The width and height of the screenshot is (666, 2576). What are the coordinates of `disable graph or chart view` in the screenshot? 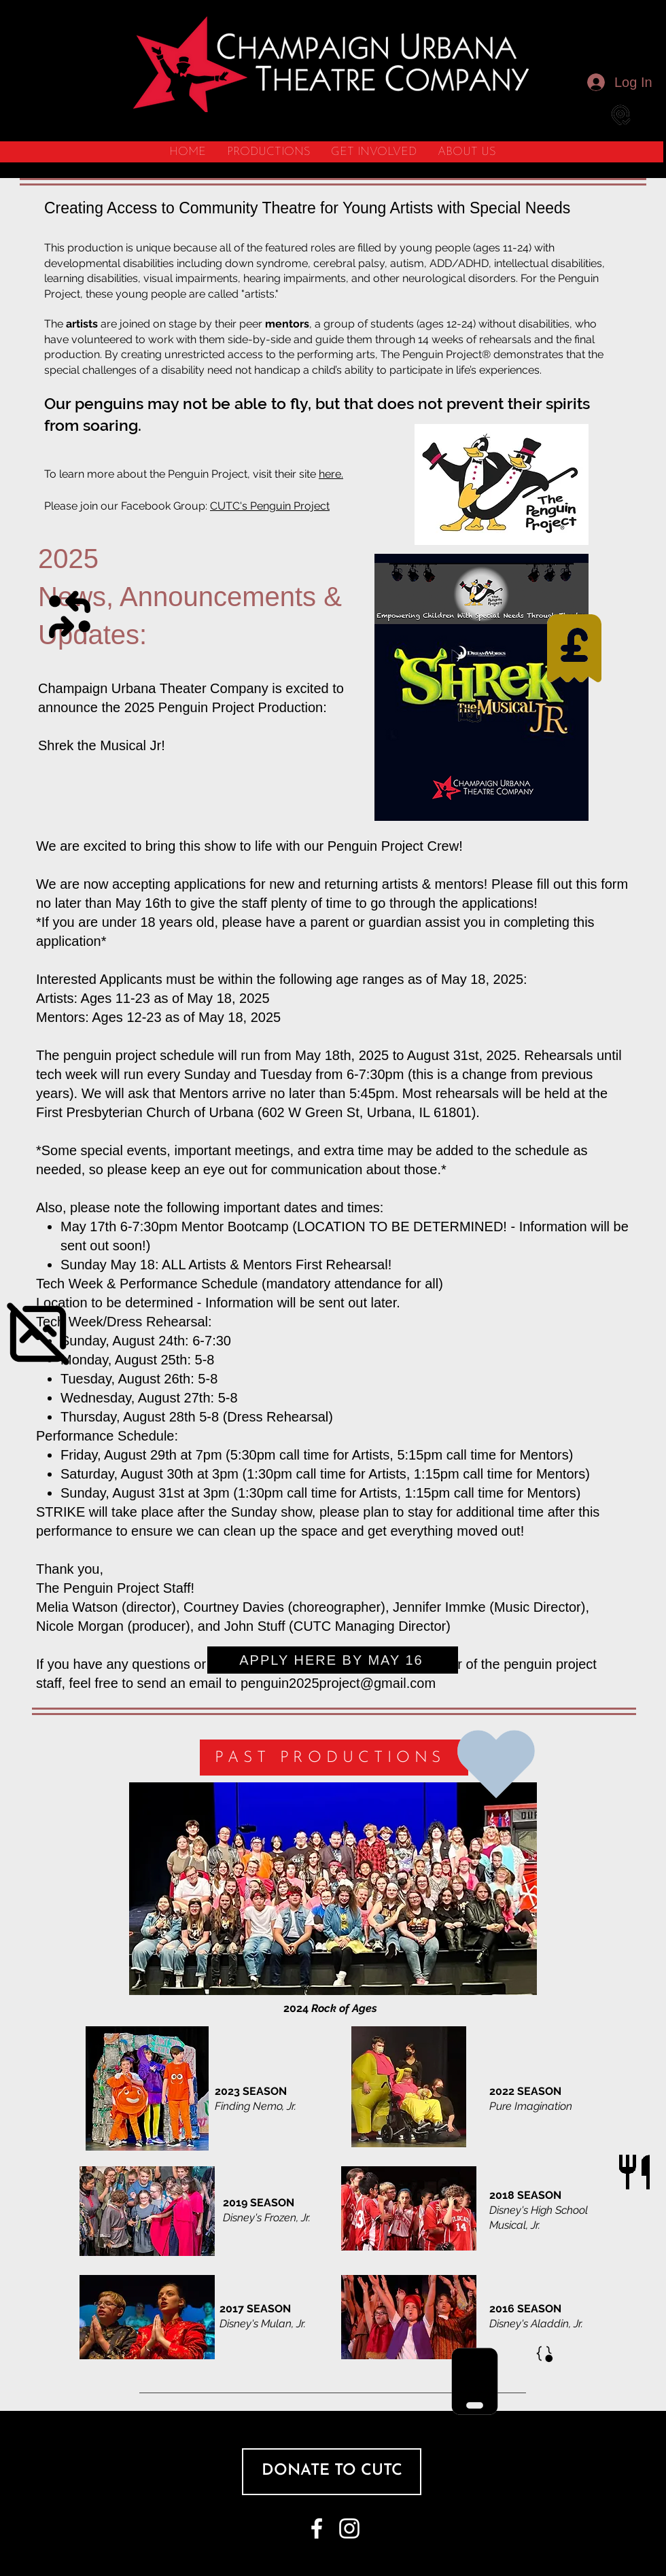 It's located at (38, 1334).